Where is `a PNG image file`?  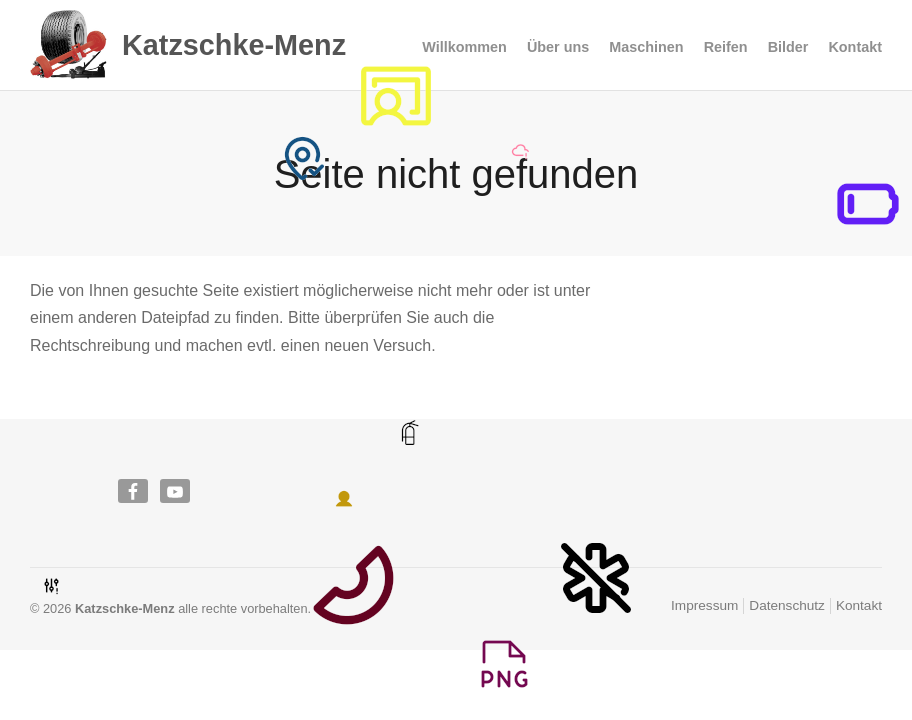 a PNG image file is located at coordinates (504, 666).